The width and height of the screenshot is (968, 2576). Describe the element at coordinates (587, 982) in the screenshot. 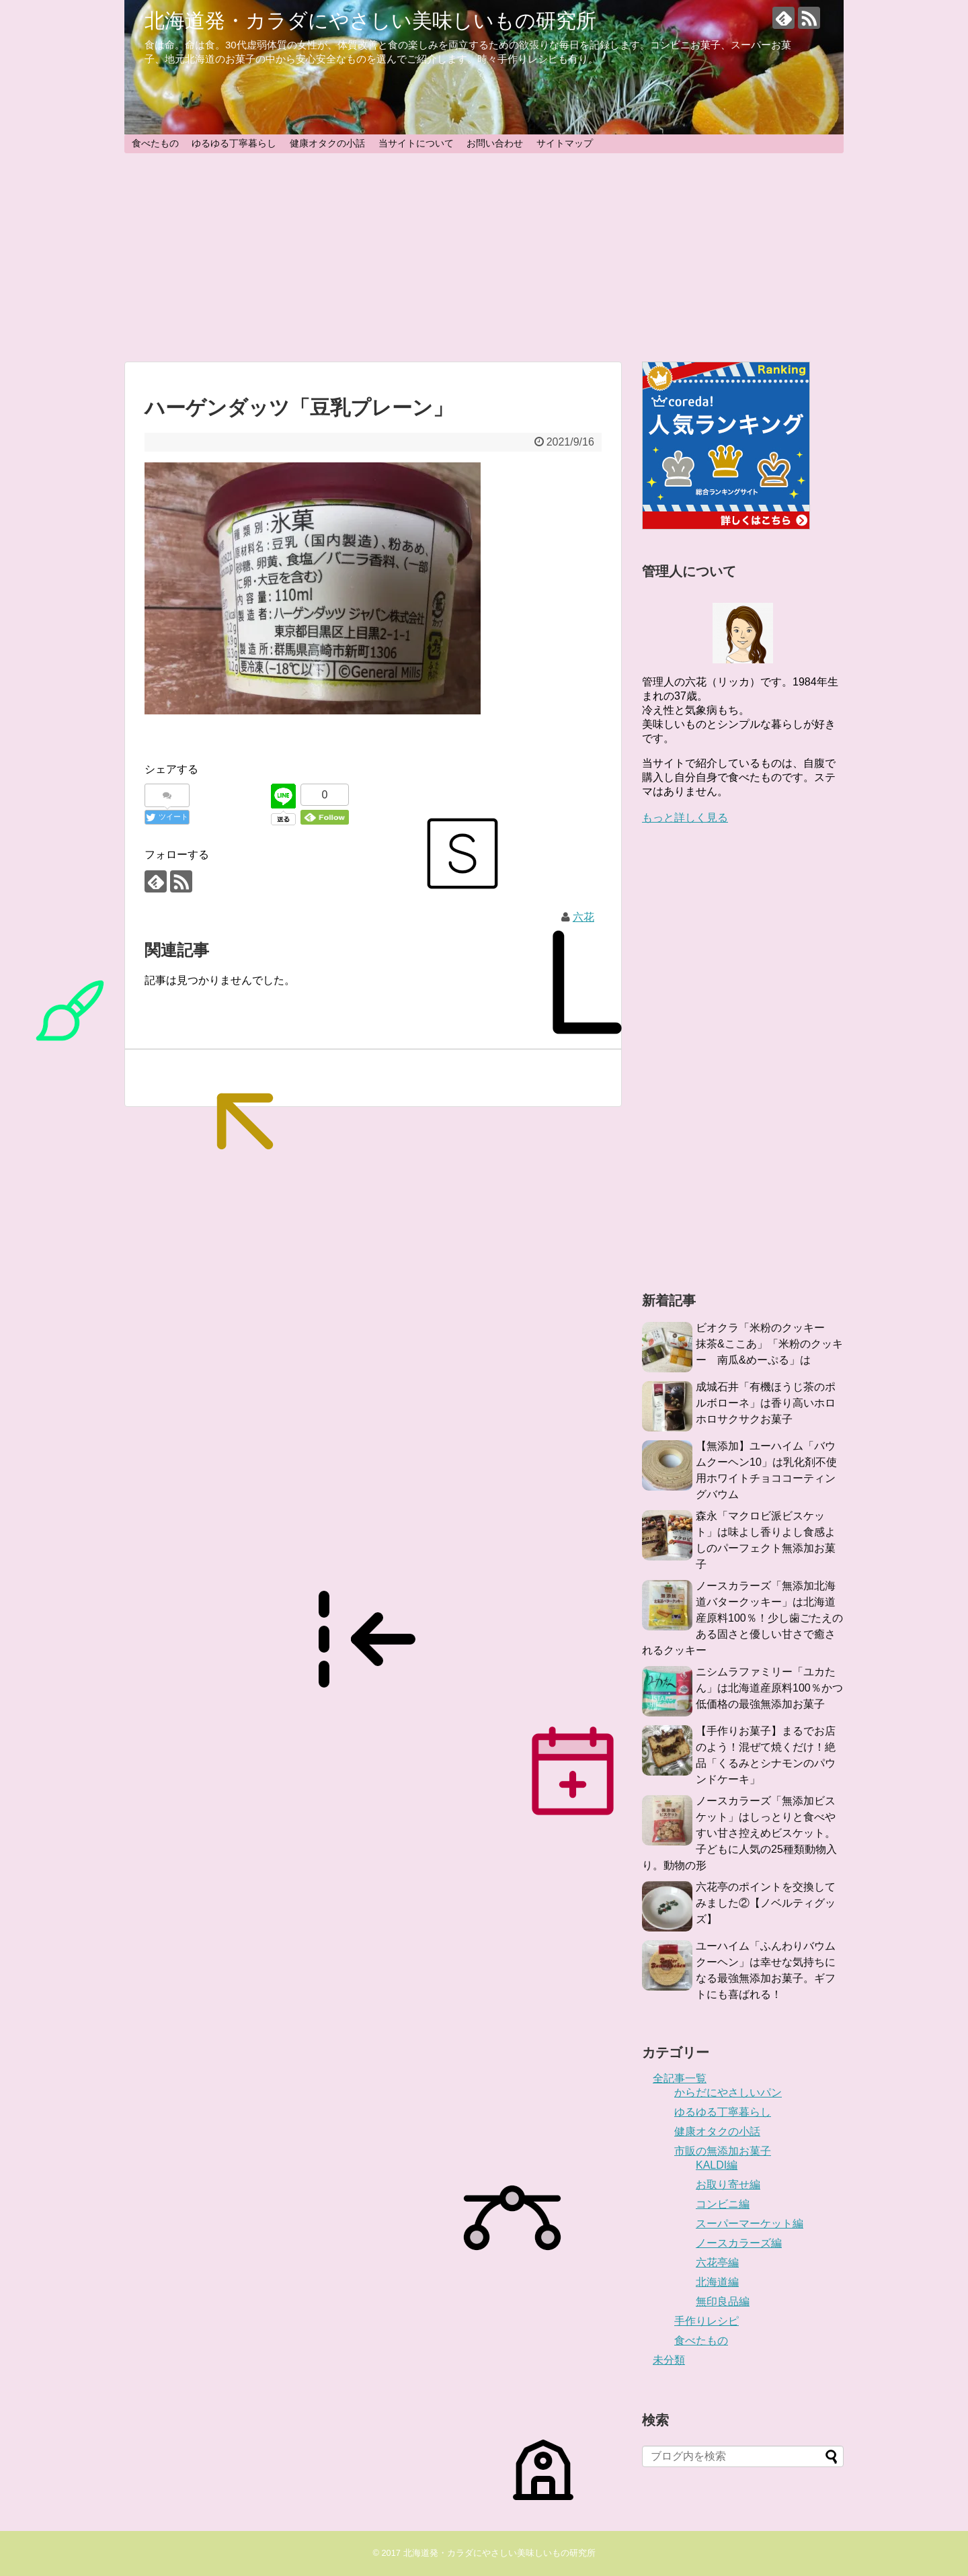

I see `indicates a label or item starting with the letter L` at that location.